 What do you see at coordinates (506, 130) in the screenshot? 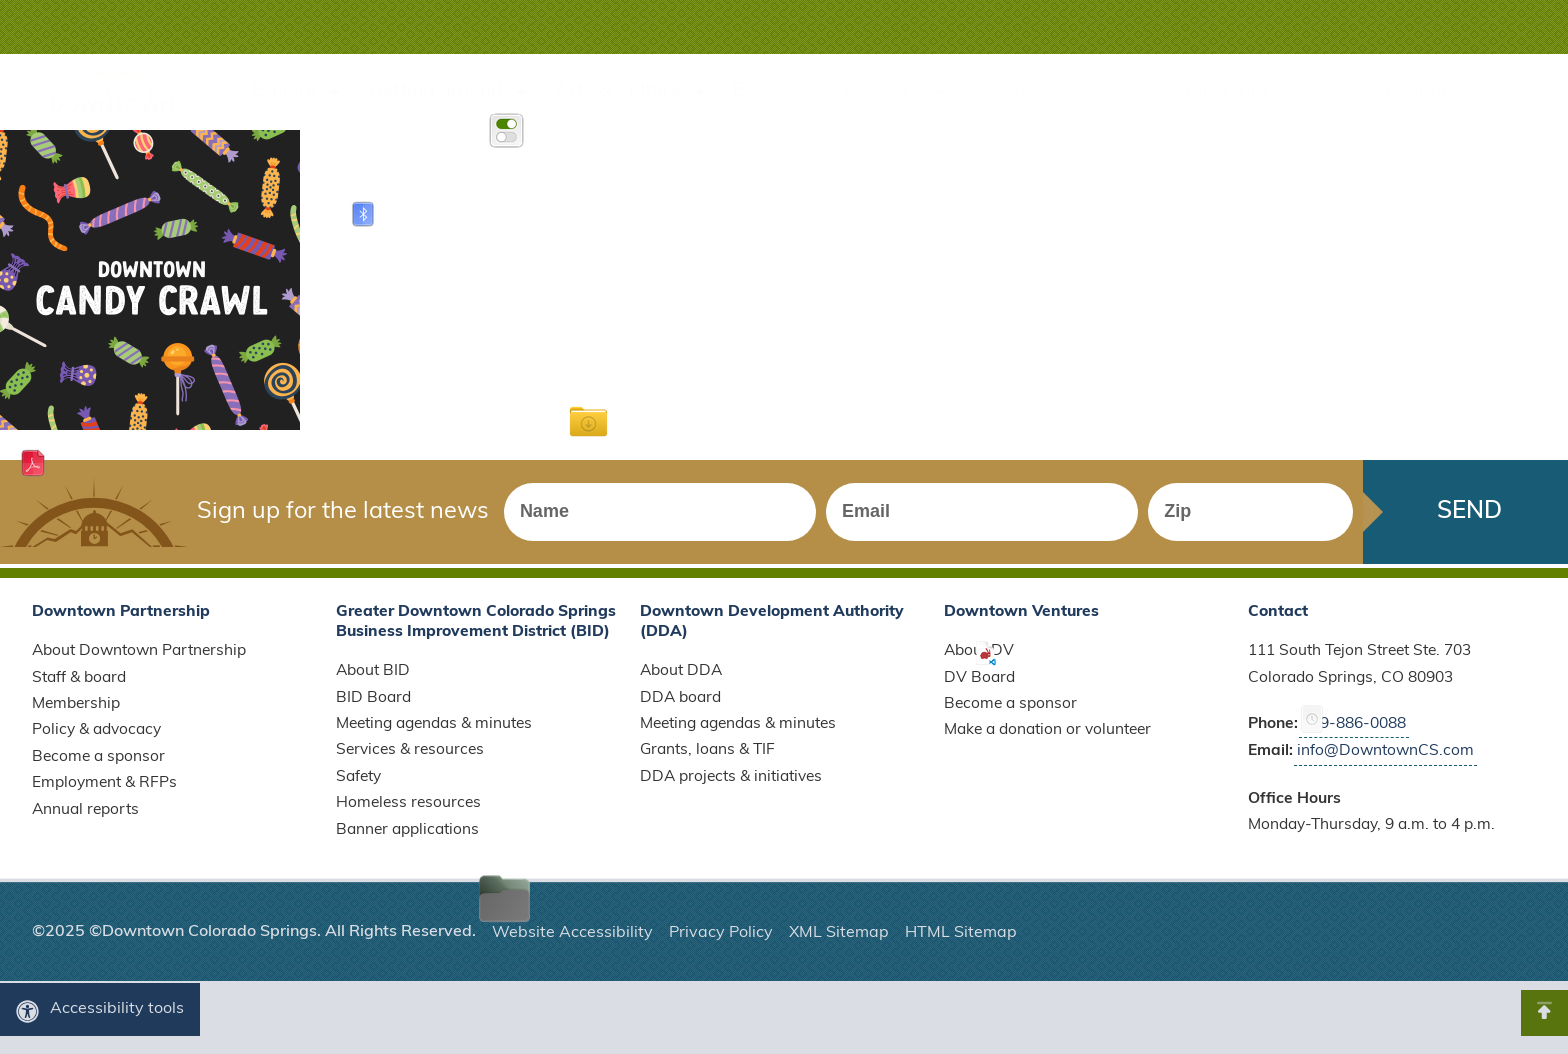
I see `open gnome tweaks application` at bounding box center [506, 130].